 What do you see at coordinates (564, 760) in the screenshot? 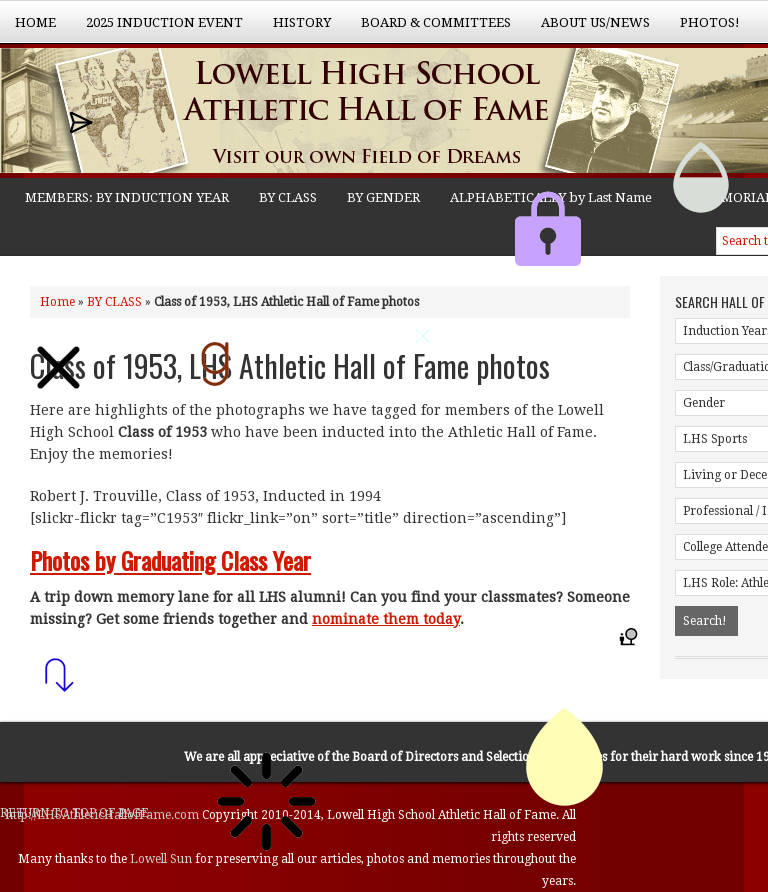
I see `indicates water or liquid-related feature` at bounding box center [564, 760].